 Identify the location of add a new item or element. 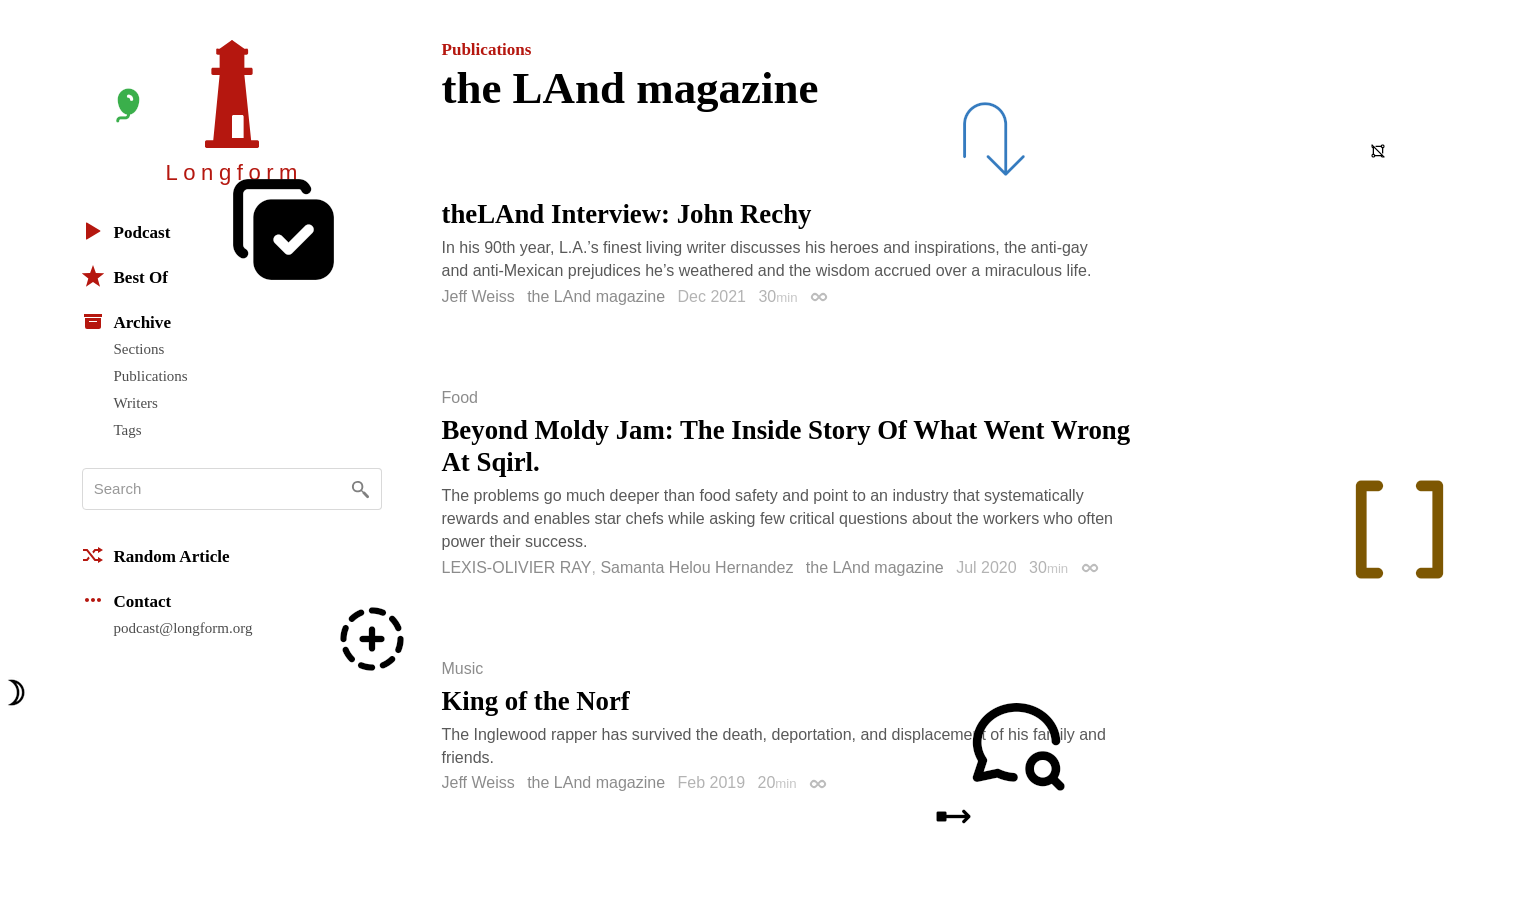
(372, 639).